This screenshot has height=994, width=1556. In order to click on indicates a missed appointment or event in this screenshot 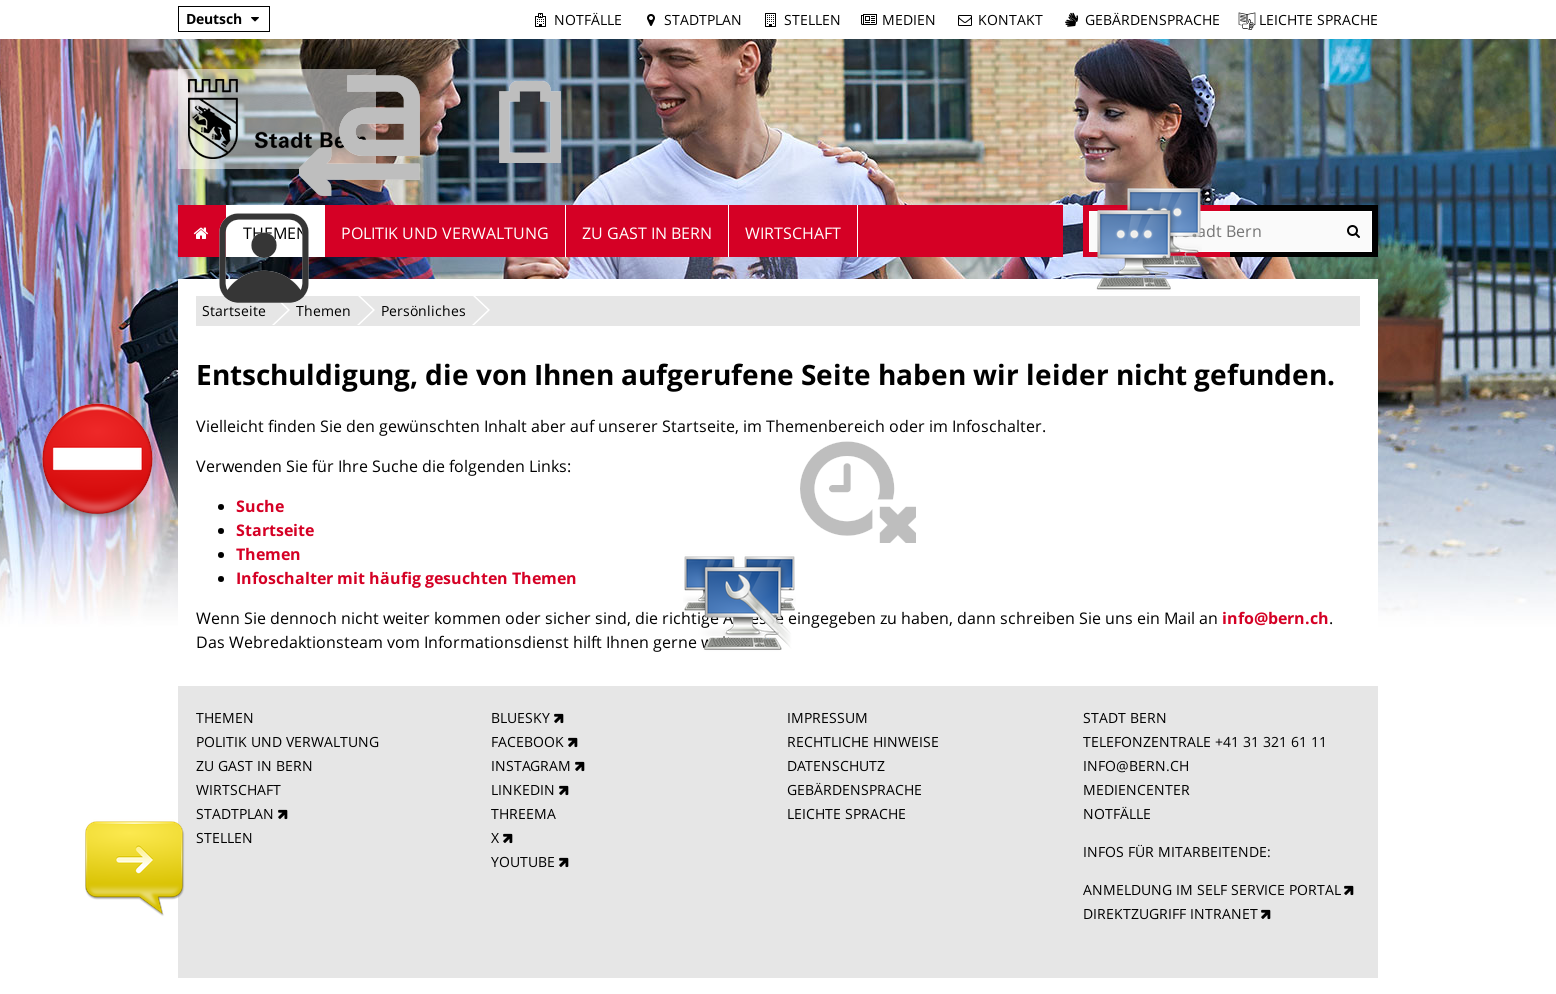, I will do `click(858, 485)`.